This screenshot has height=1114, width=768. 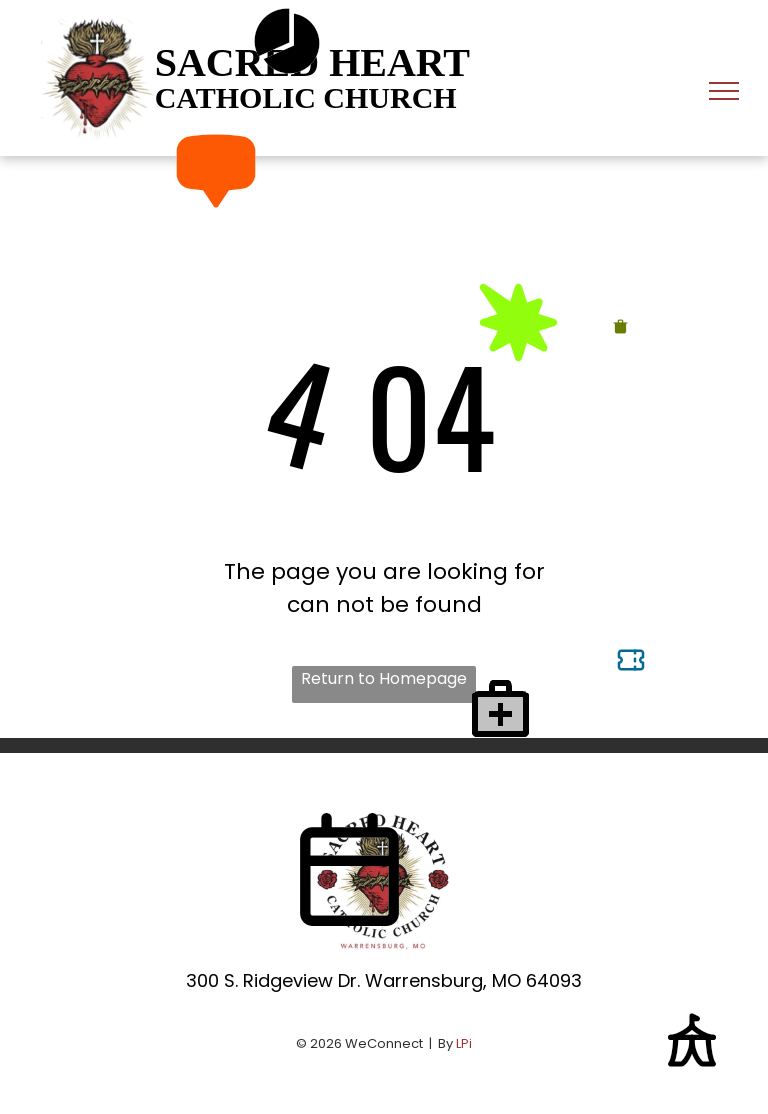 I want to click on delete selected item, so click(x=620, y=326).